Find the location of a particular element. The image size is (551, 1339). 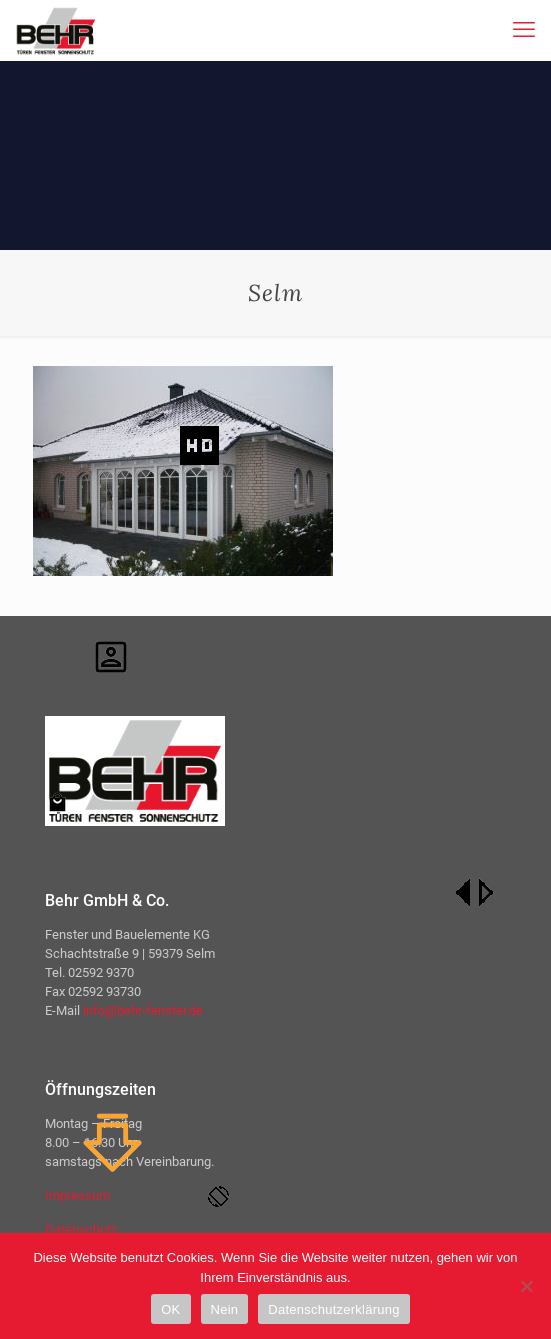

indicates high definition video quality is available is located at coordinates (199, 445).